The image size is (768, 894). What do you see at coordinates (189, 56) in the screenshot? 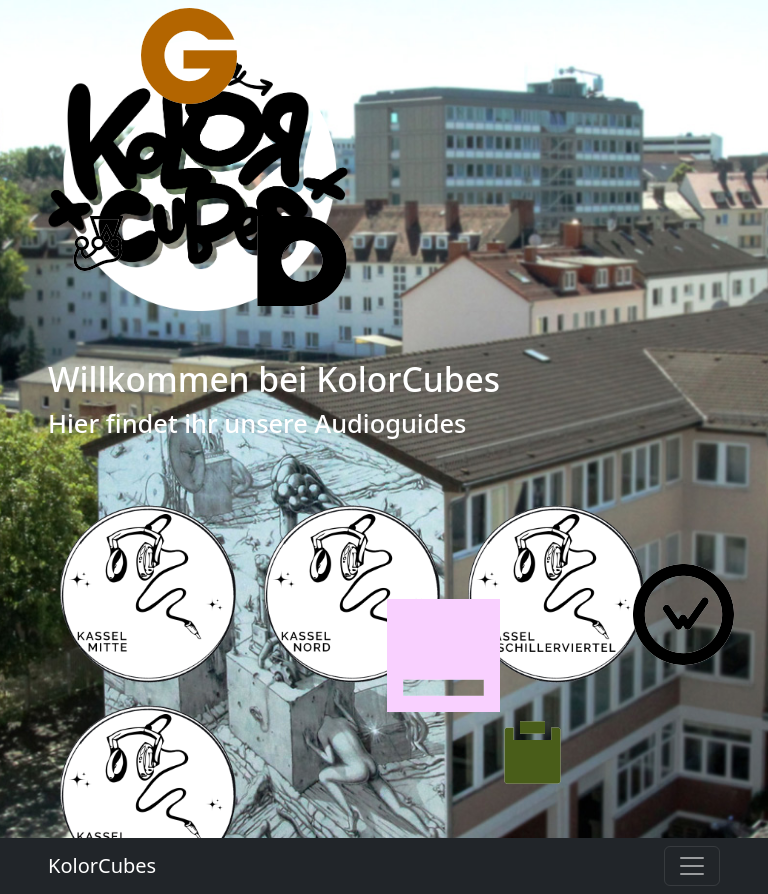
I see `open the Groupon app` at bounding box center [189, 56].